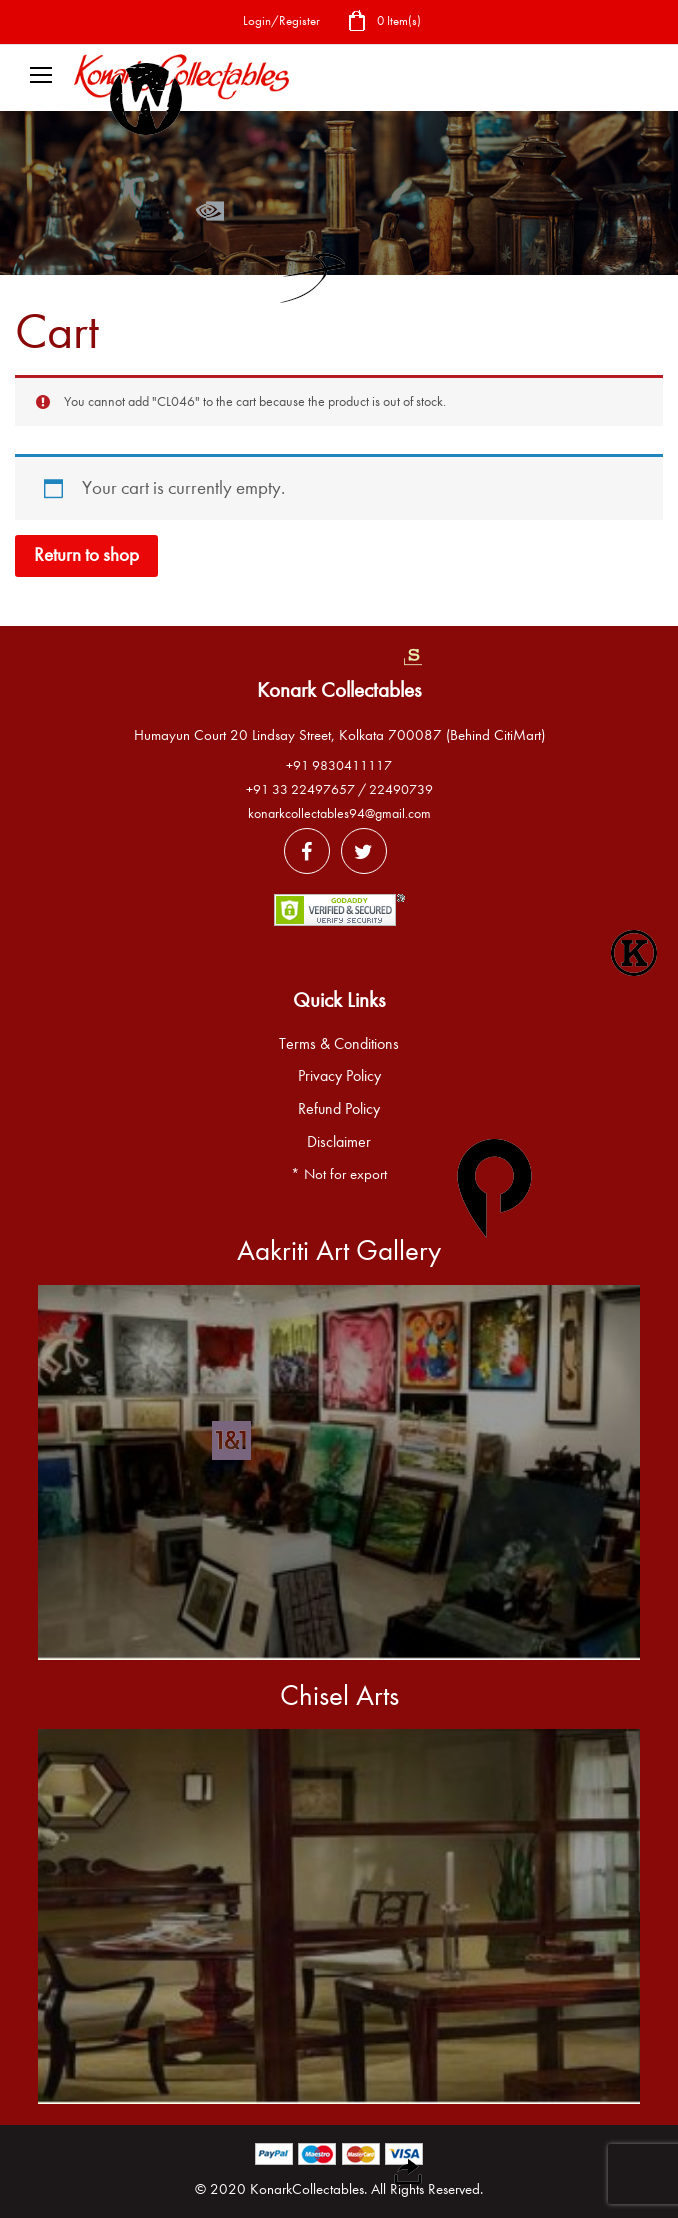  I want to click on nvidia brand logo, so click(210, 211).